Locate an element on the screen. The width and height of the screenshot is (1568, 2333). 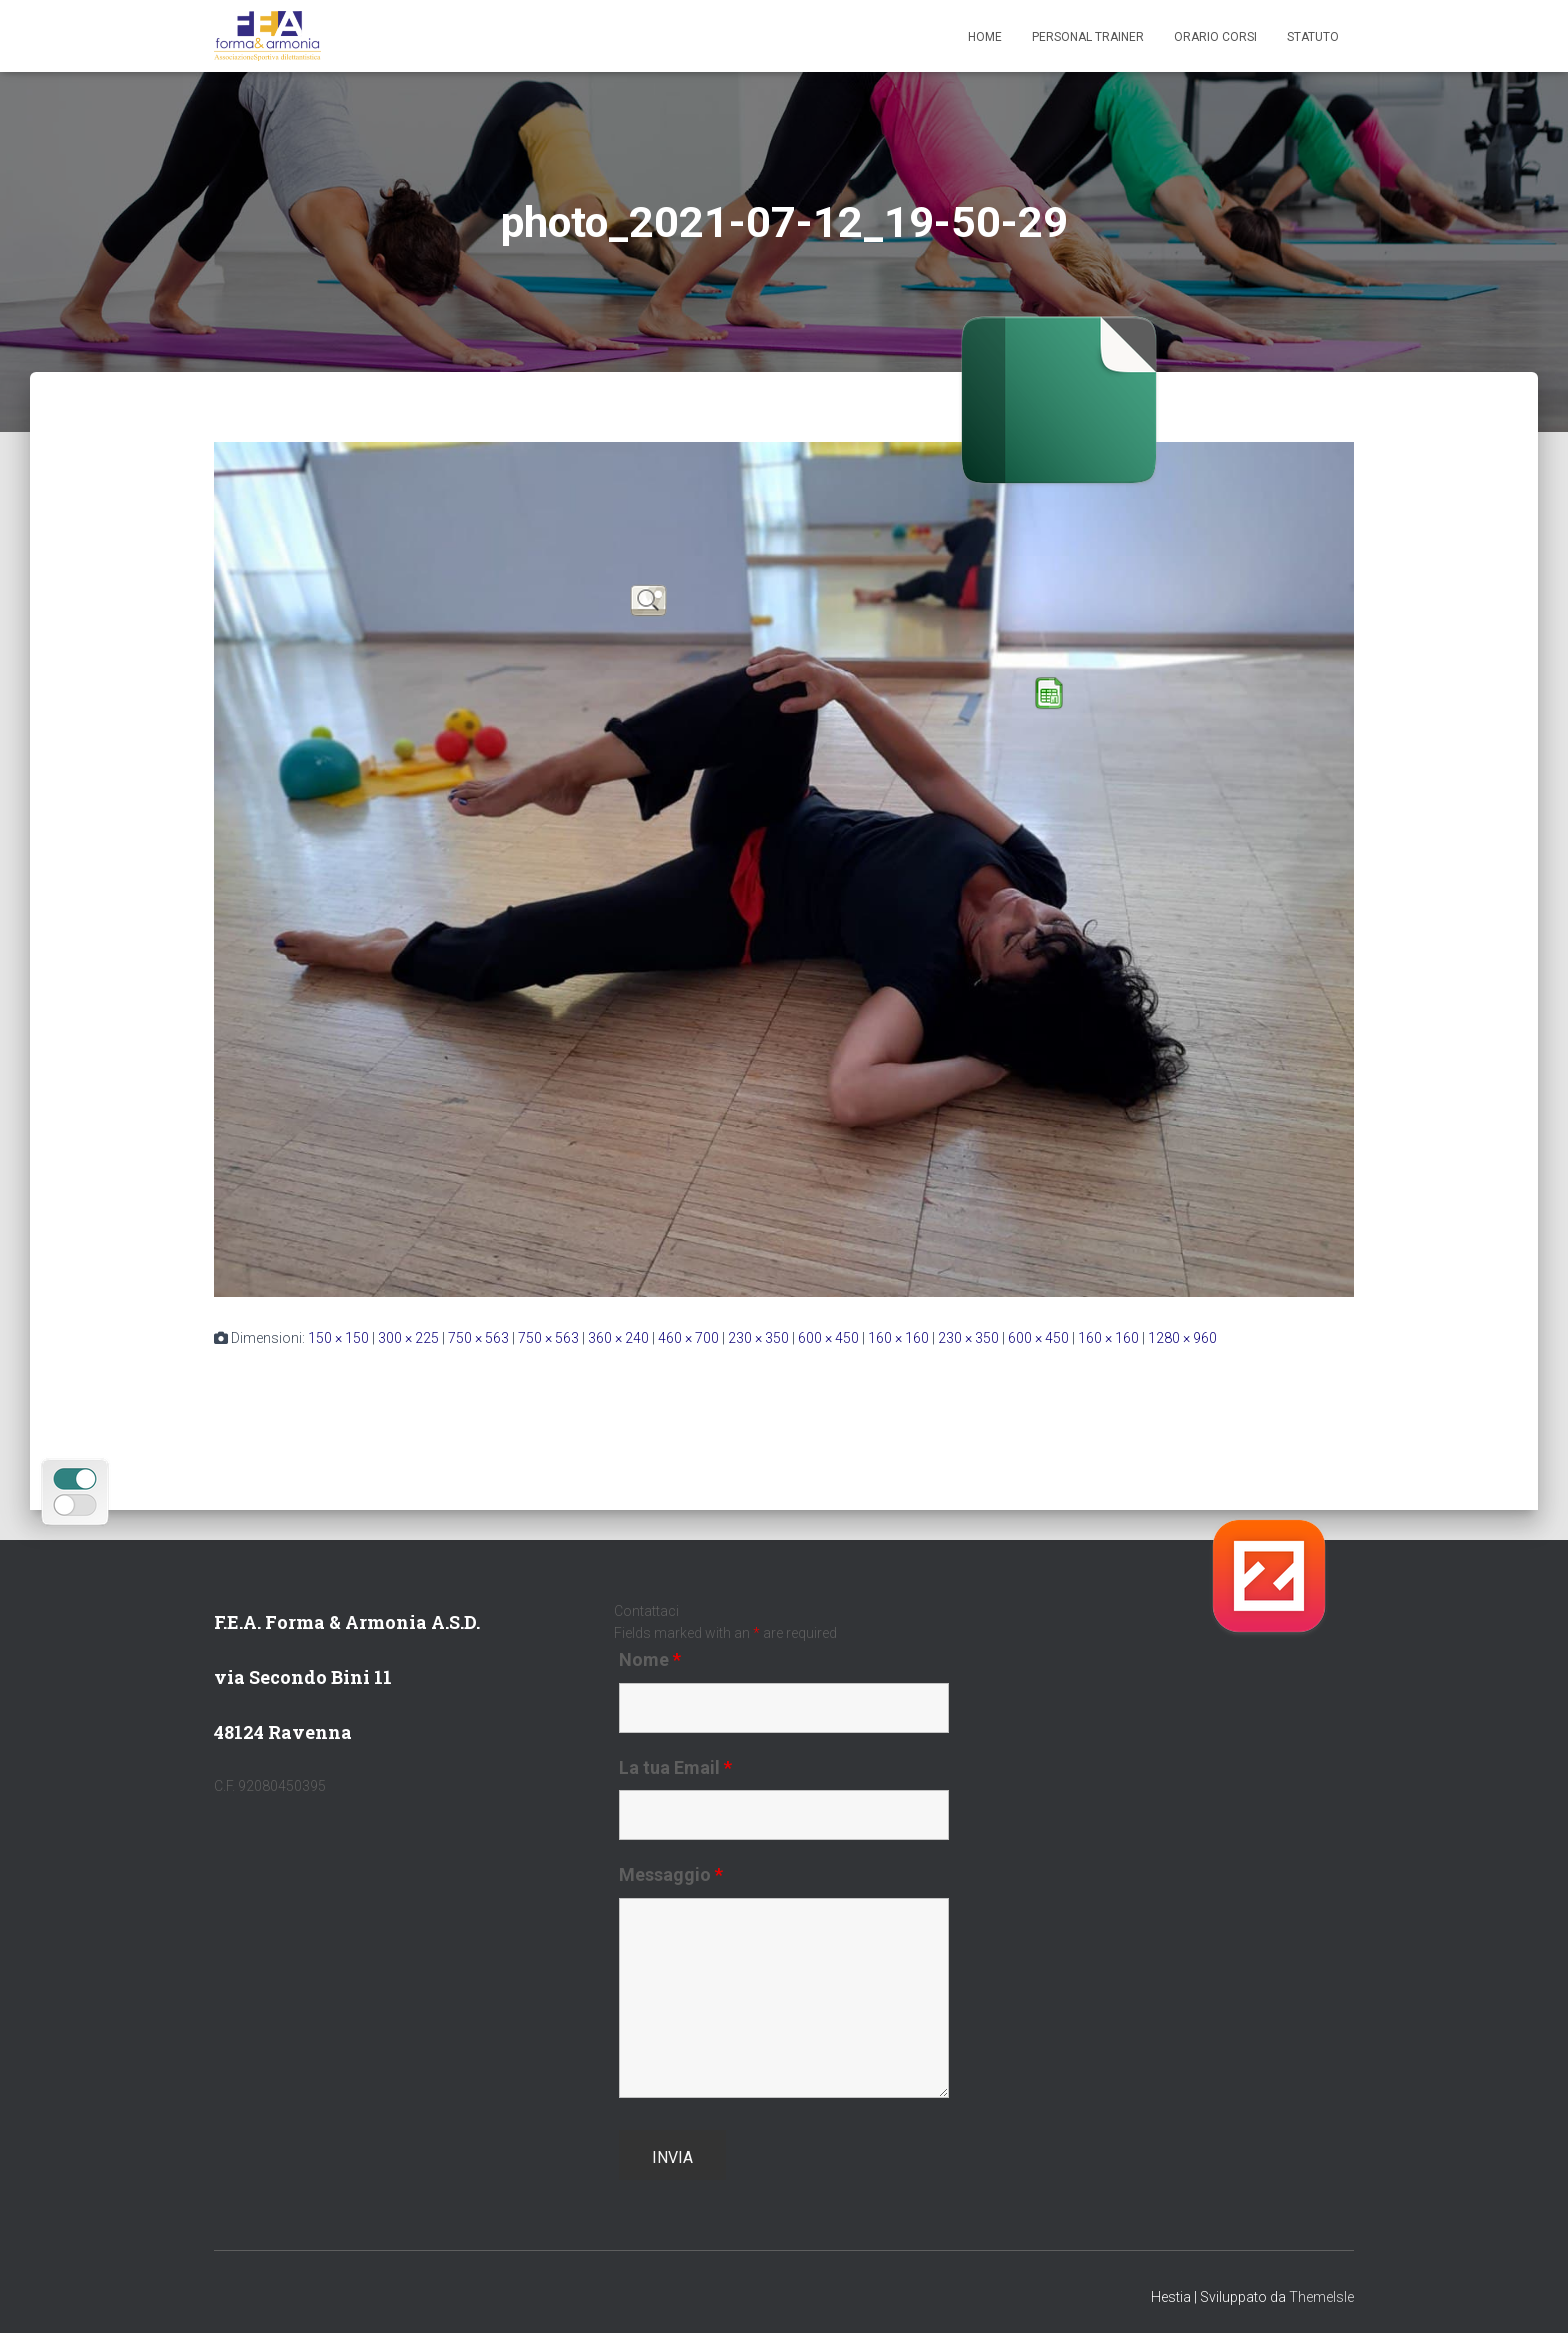
open system tweaks or settings customization is located at coordinates (75, 1492).